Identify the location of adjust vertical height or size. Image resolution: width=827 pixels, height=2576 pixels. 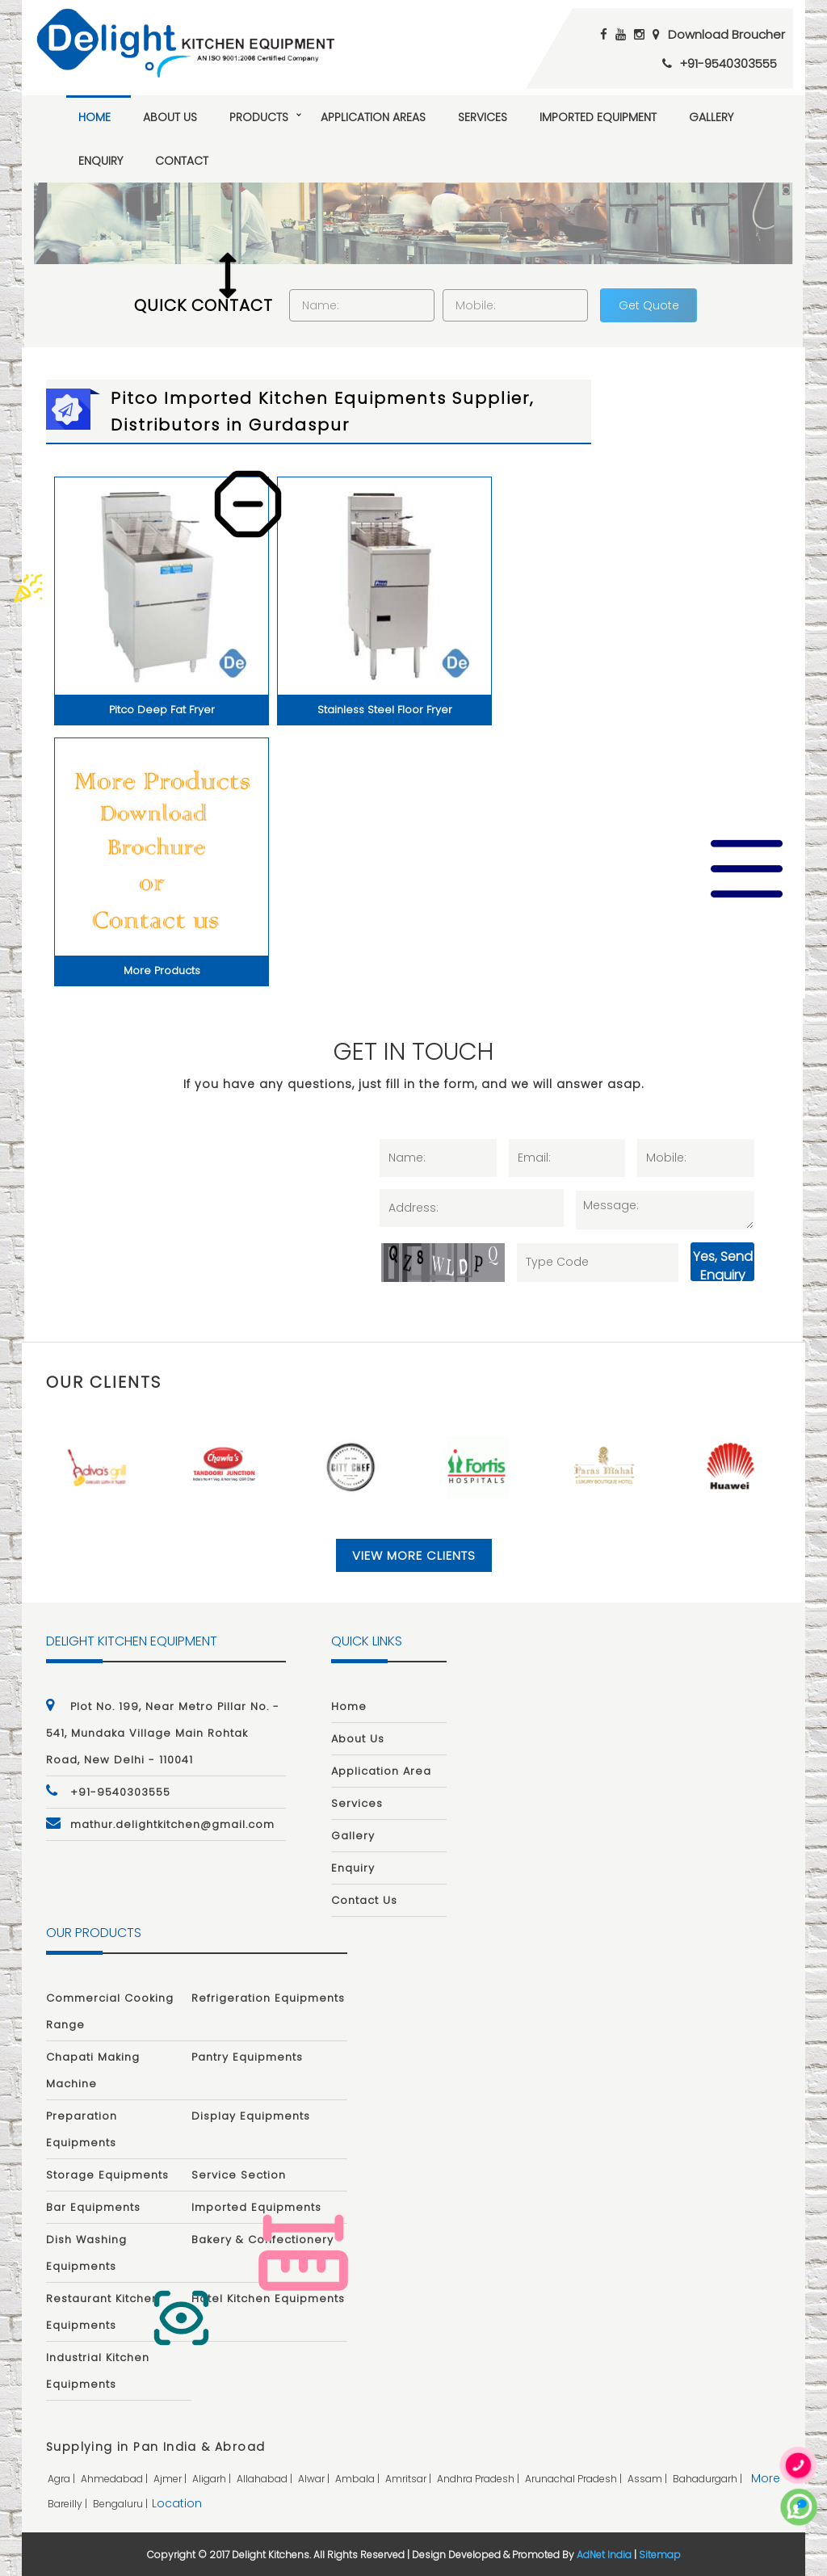
(228, 275).